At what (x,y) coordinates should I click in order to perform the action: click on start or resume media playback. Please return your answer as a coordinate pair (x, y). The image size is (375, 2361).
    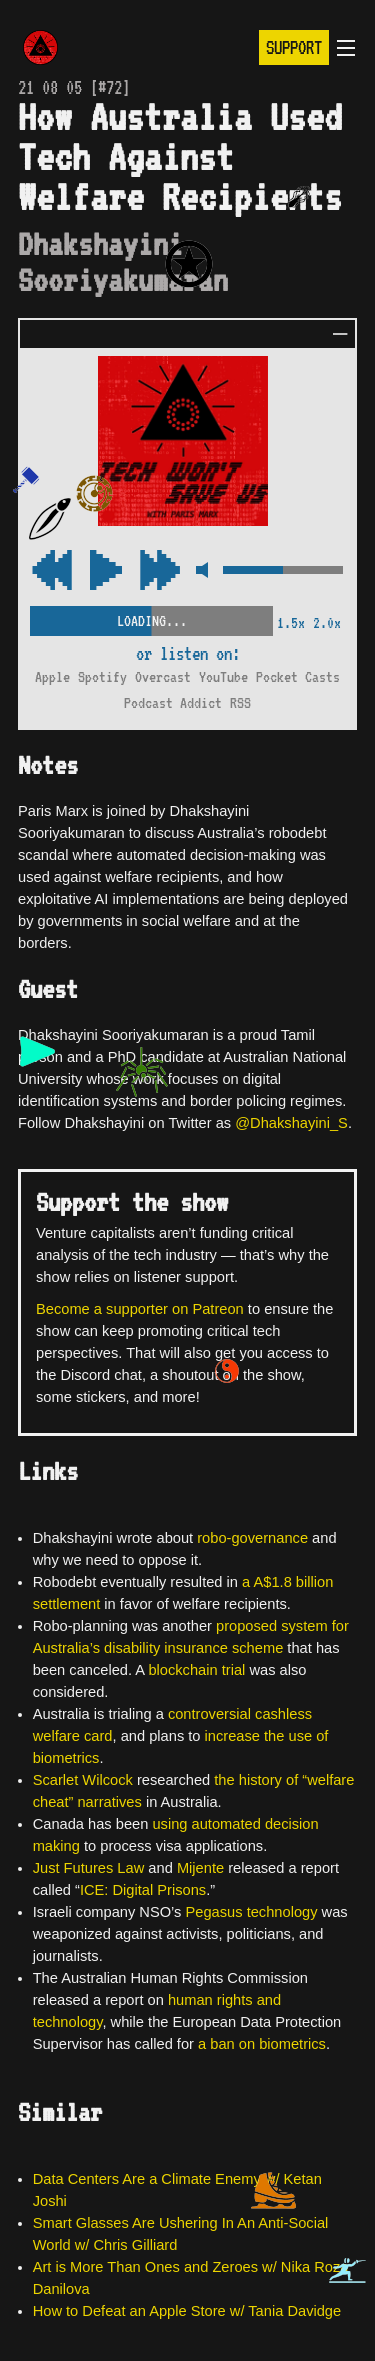
    Looking at the image, I should click on (37, 1051).